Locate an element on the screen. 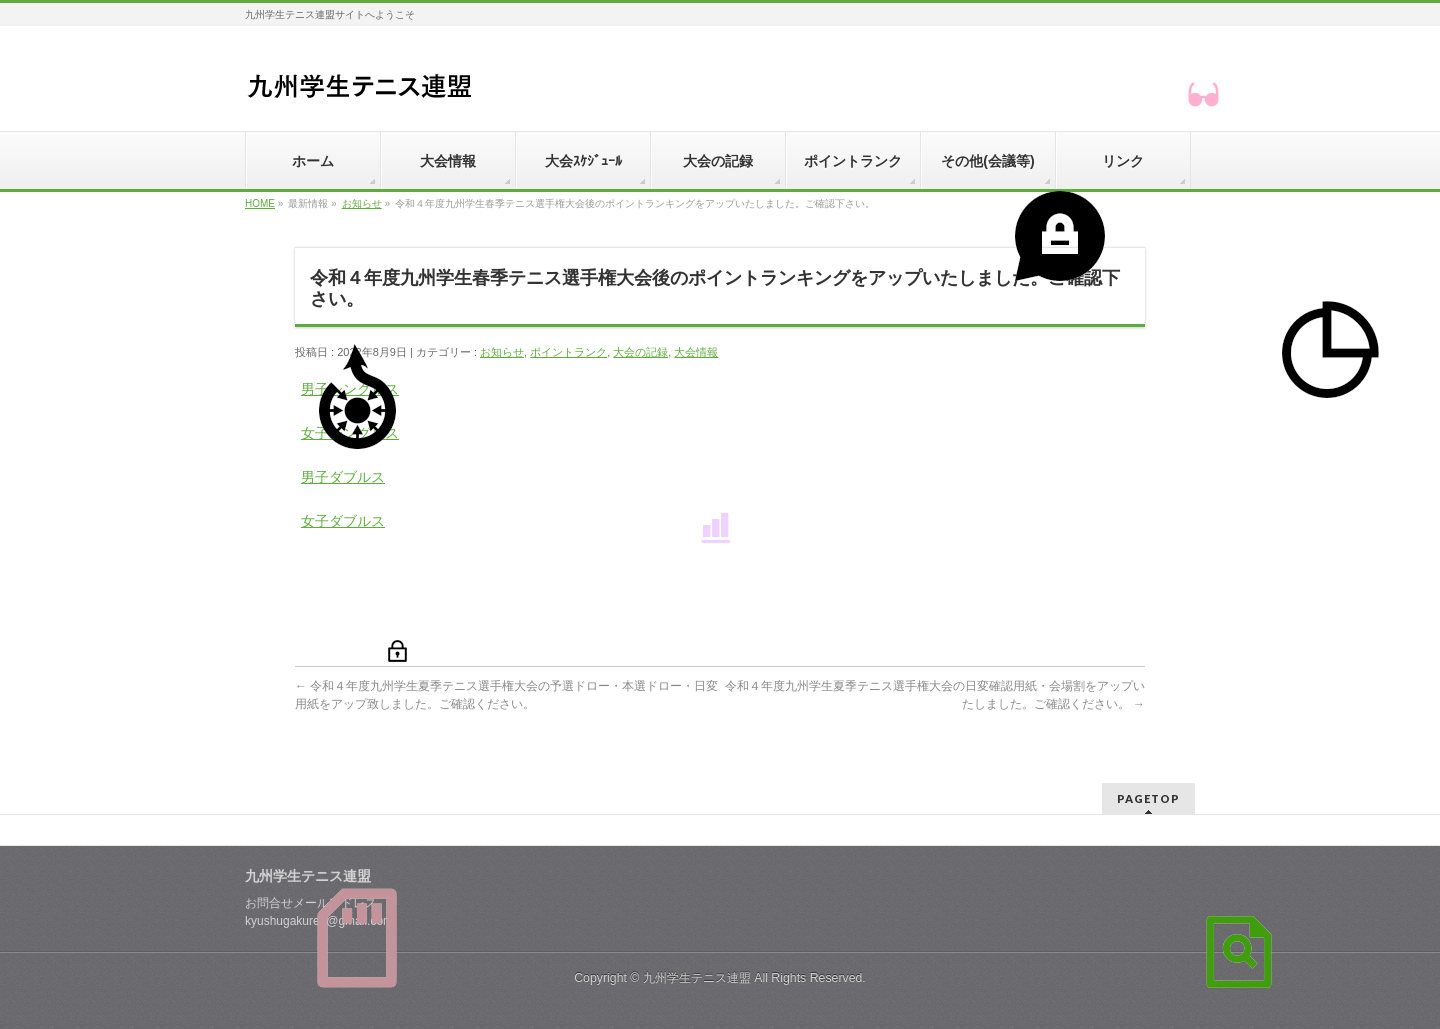 This screenshot has height=1029, width=1440. access external storage or SD card settings is located at coordinates (357, 938).